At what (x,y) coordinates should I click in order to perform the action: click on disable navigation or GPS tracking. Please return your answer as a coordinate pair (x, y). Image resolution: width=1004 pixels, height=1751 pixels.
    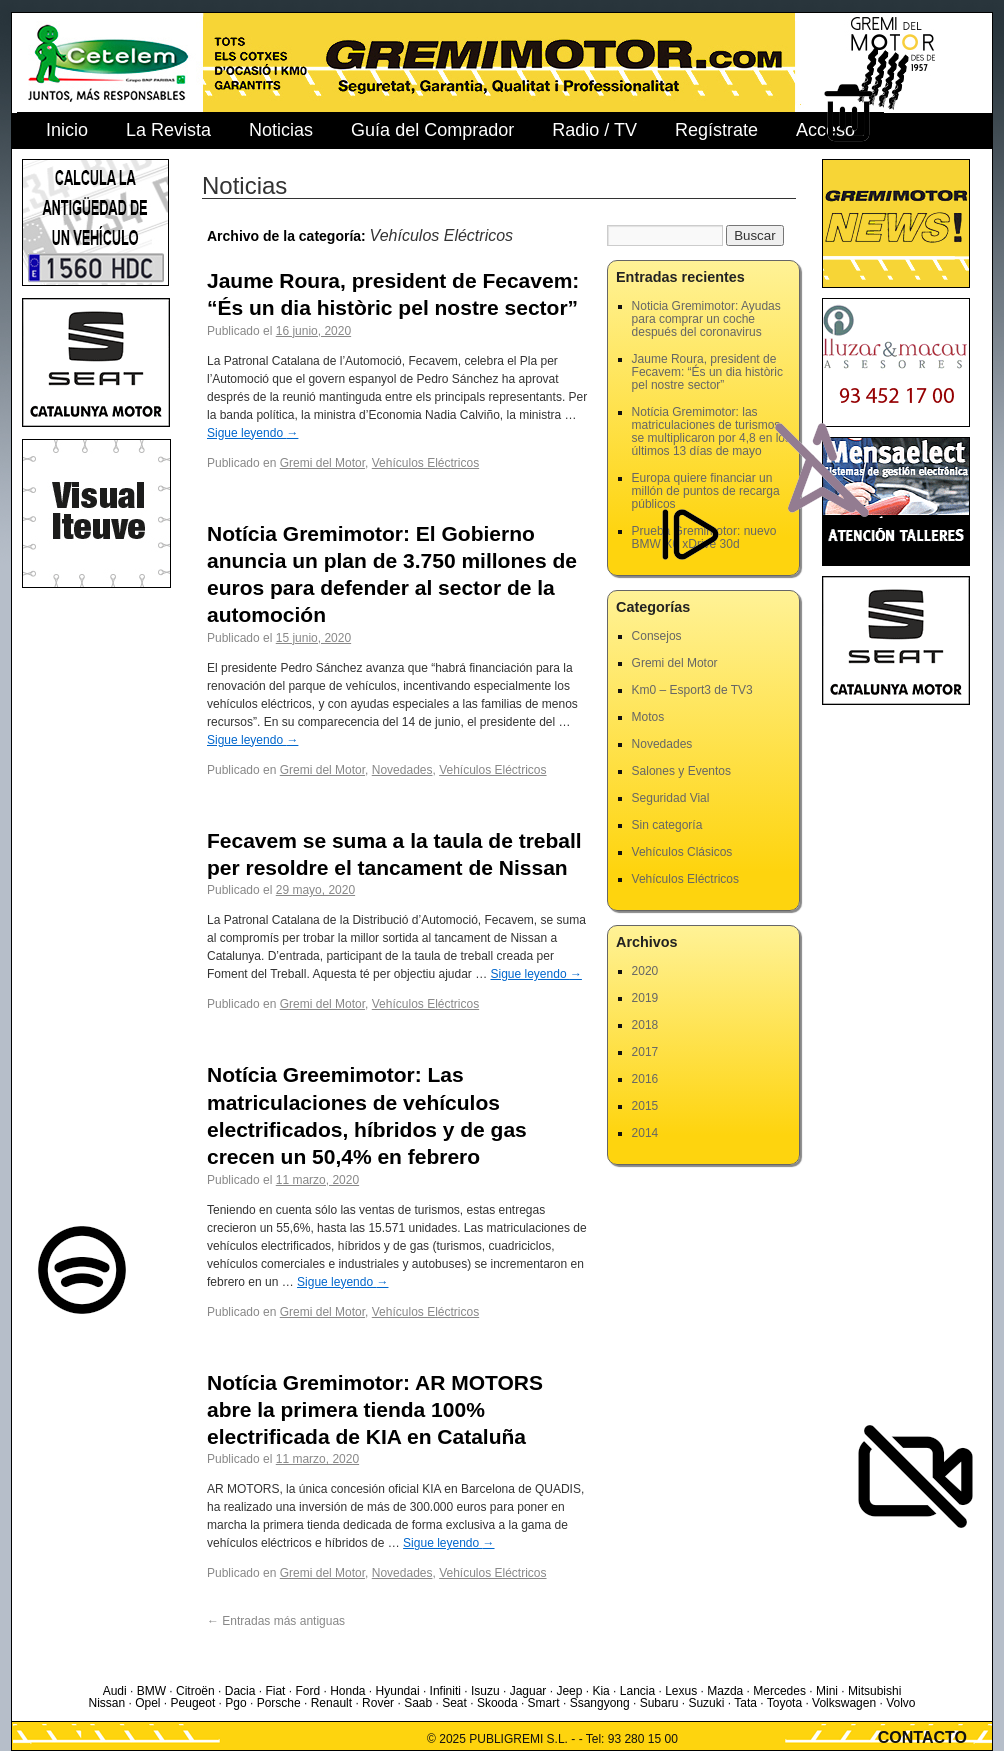
    Looking at the image, I should click on (822, 470).